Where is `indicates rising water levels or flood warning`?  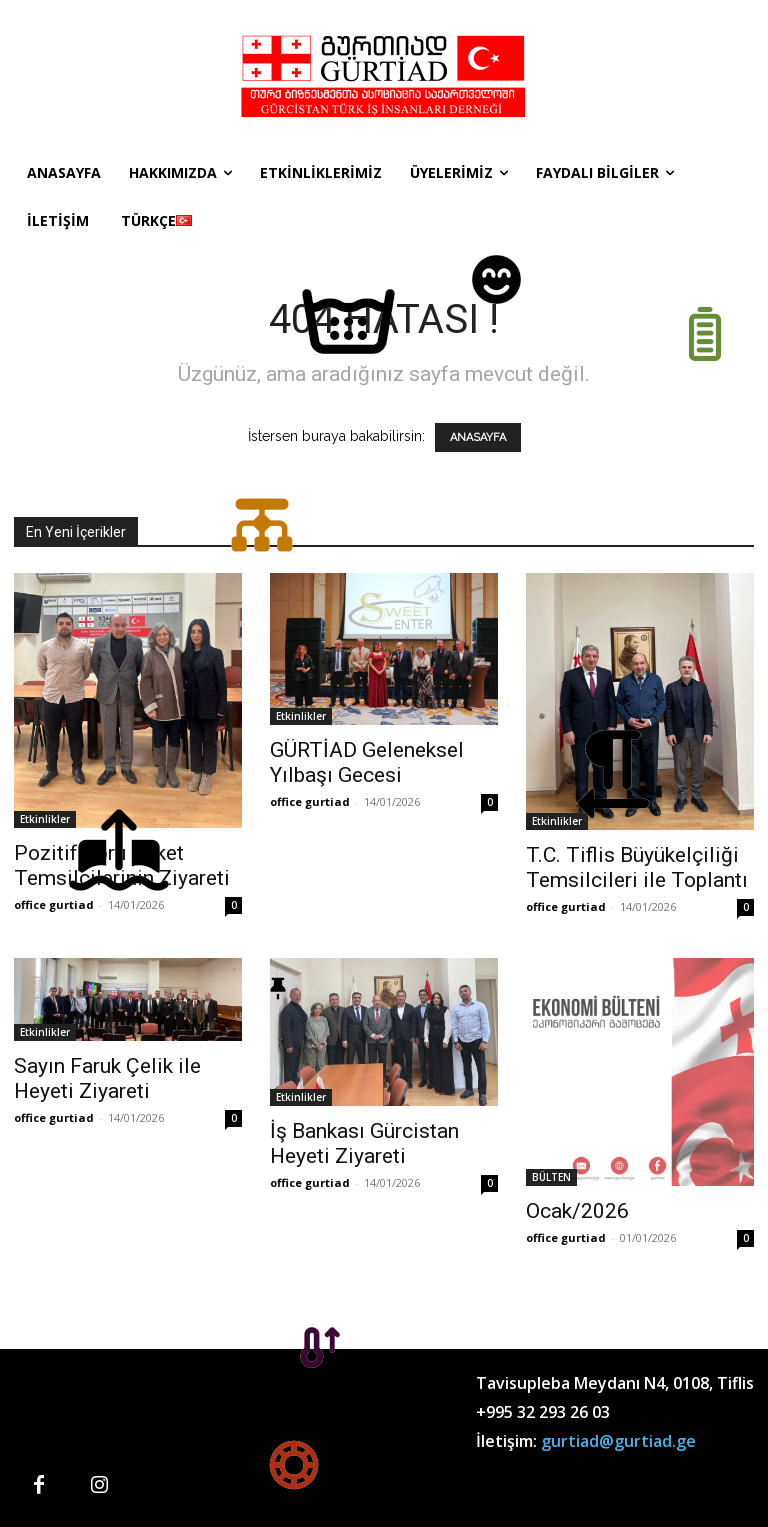
indicates rising water levels or flood warning is located at coordinates (119, 850).